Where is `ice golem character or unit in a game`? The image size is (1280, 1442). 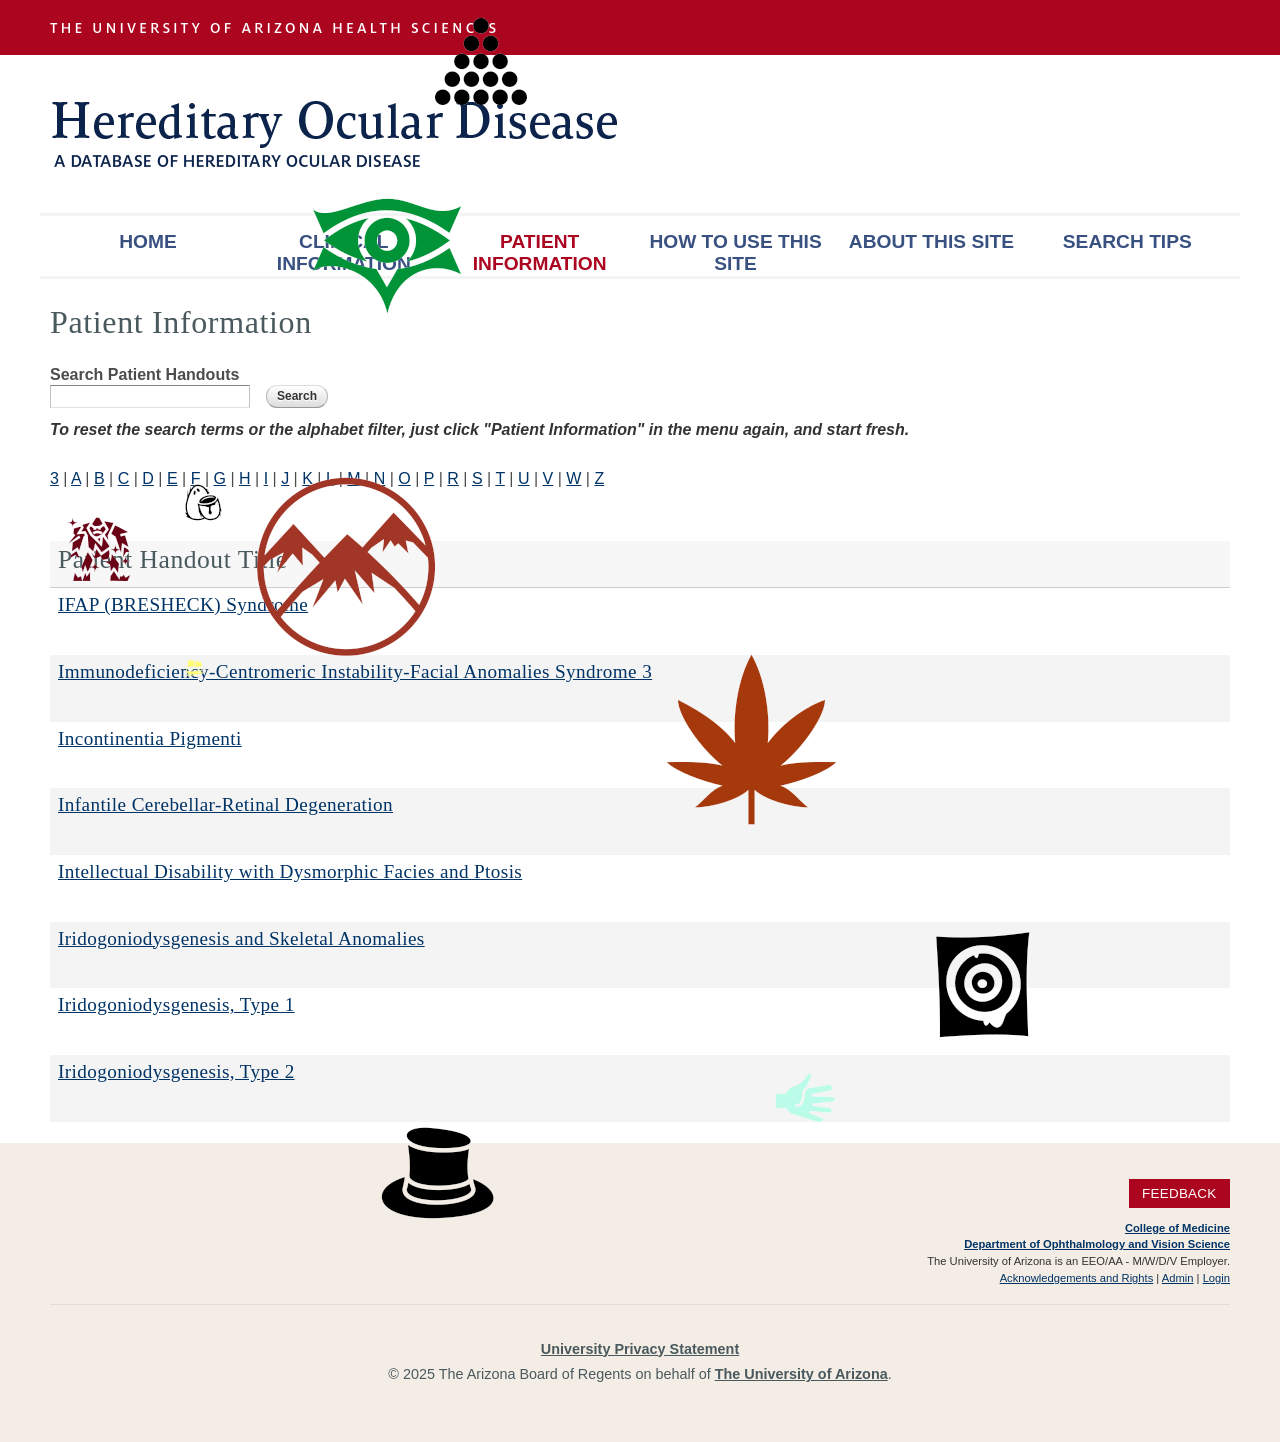
ice golem character or unit in a game is located at coordinates (99, 549).